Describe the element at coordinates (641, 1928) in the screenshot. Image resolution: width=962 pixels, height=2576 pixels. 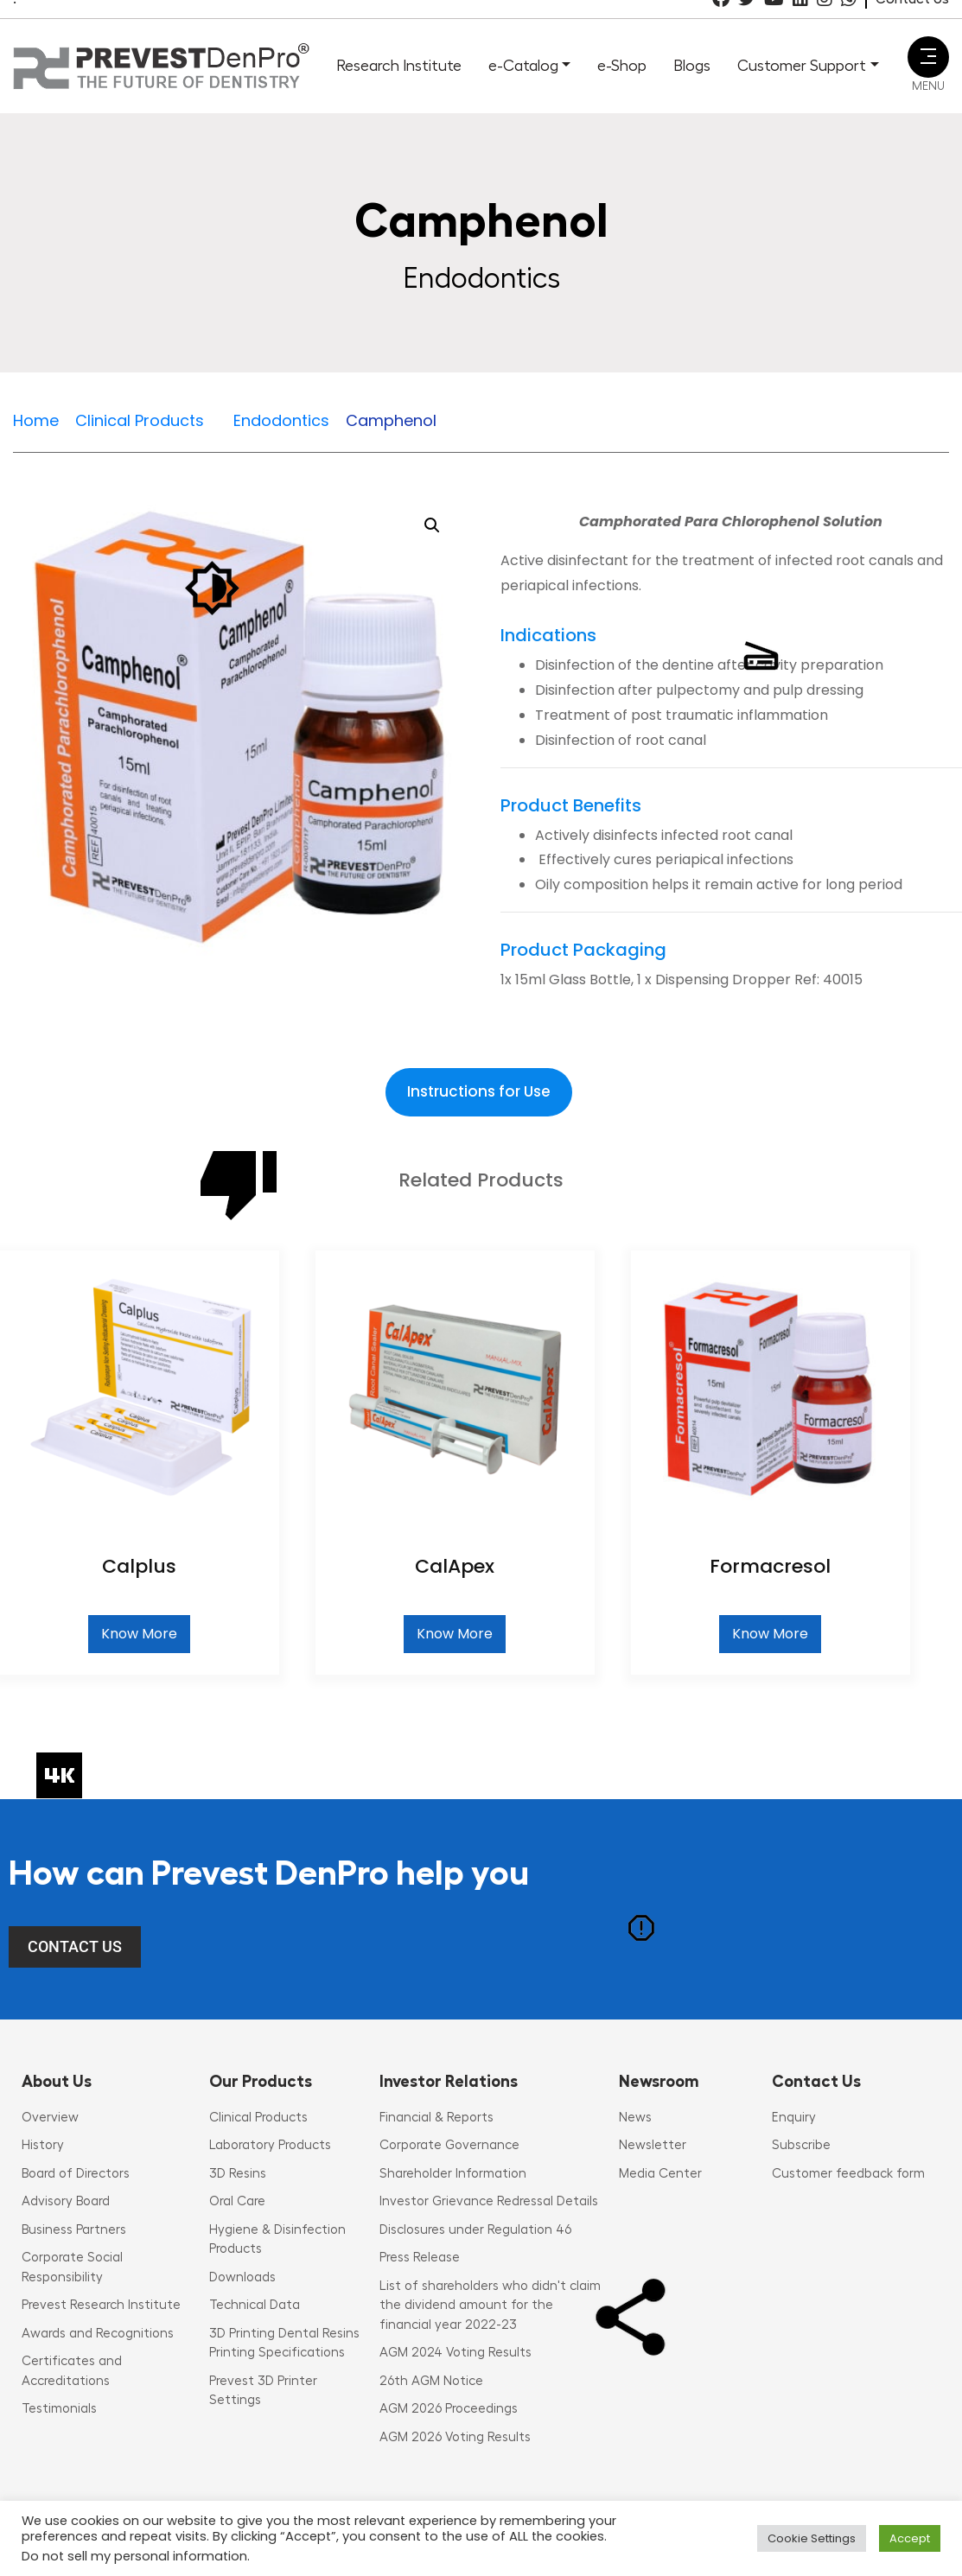
I see `indicates an email error or delivery failure` at that location.